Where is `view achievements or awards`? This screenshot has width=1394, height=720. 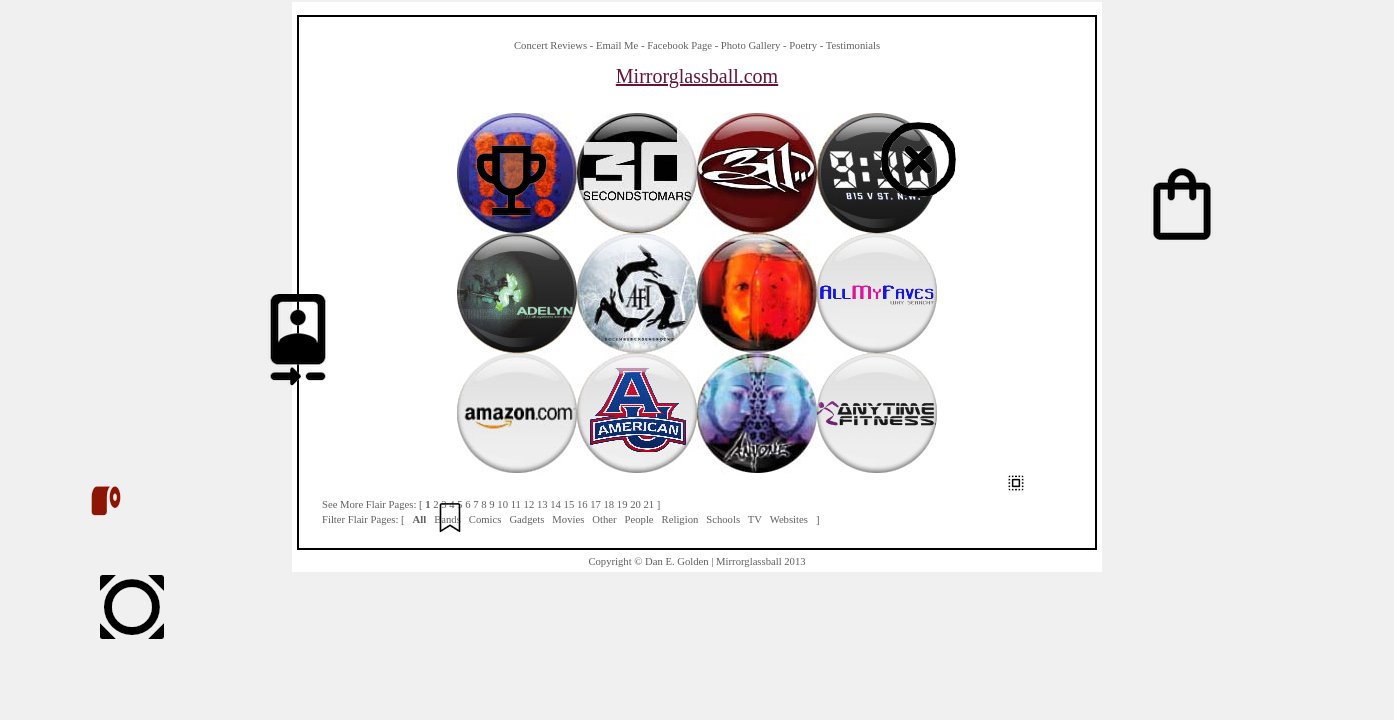
view achievements or awards is located at coordinates (511, 180).